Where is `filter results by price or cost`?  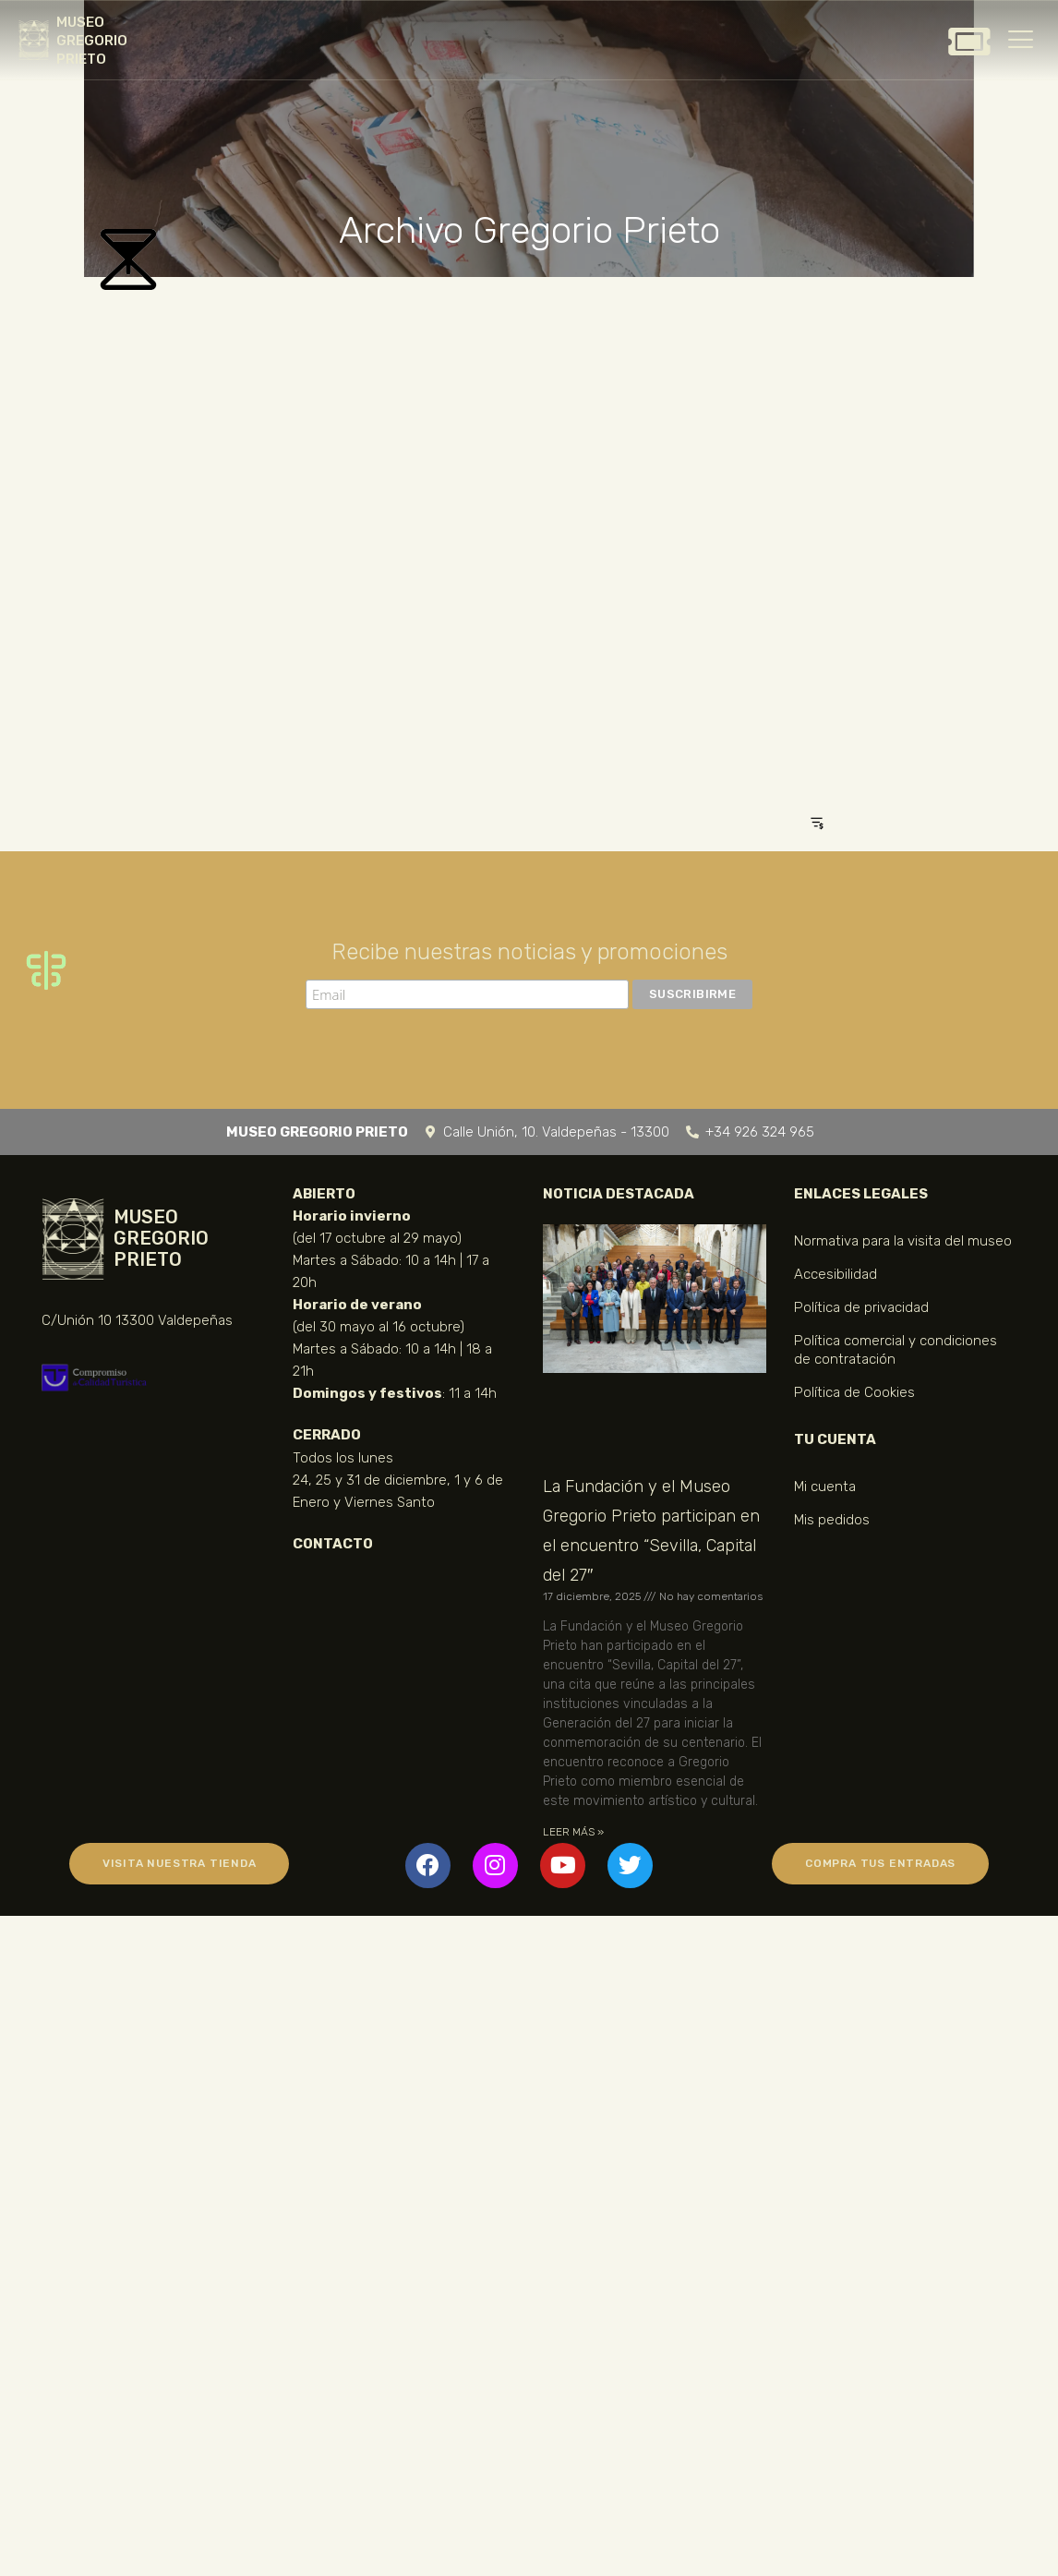 filter results by price or cost is located at coordinates (816, 822).